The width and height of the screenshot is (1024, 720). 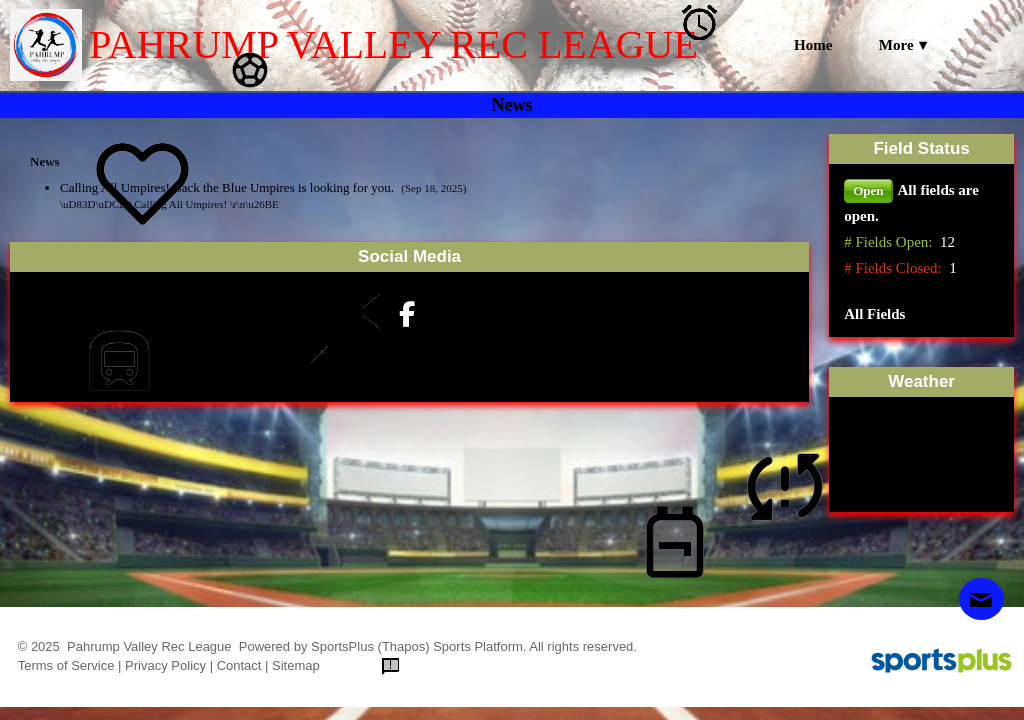 I want to click on access soccer or football content, so click(x=250, y=70).